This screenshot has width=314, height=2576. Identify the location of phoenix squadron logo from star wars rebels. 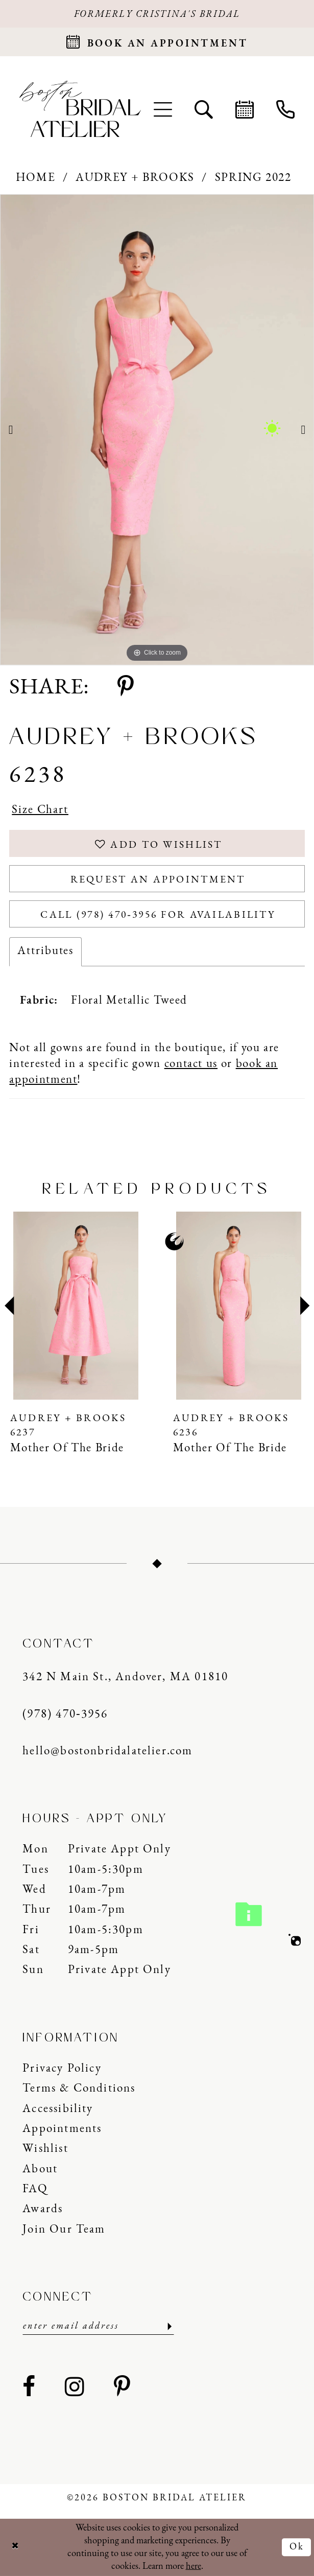
(174, 1241).